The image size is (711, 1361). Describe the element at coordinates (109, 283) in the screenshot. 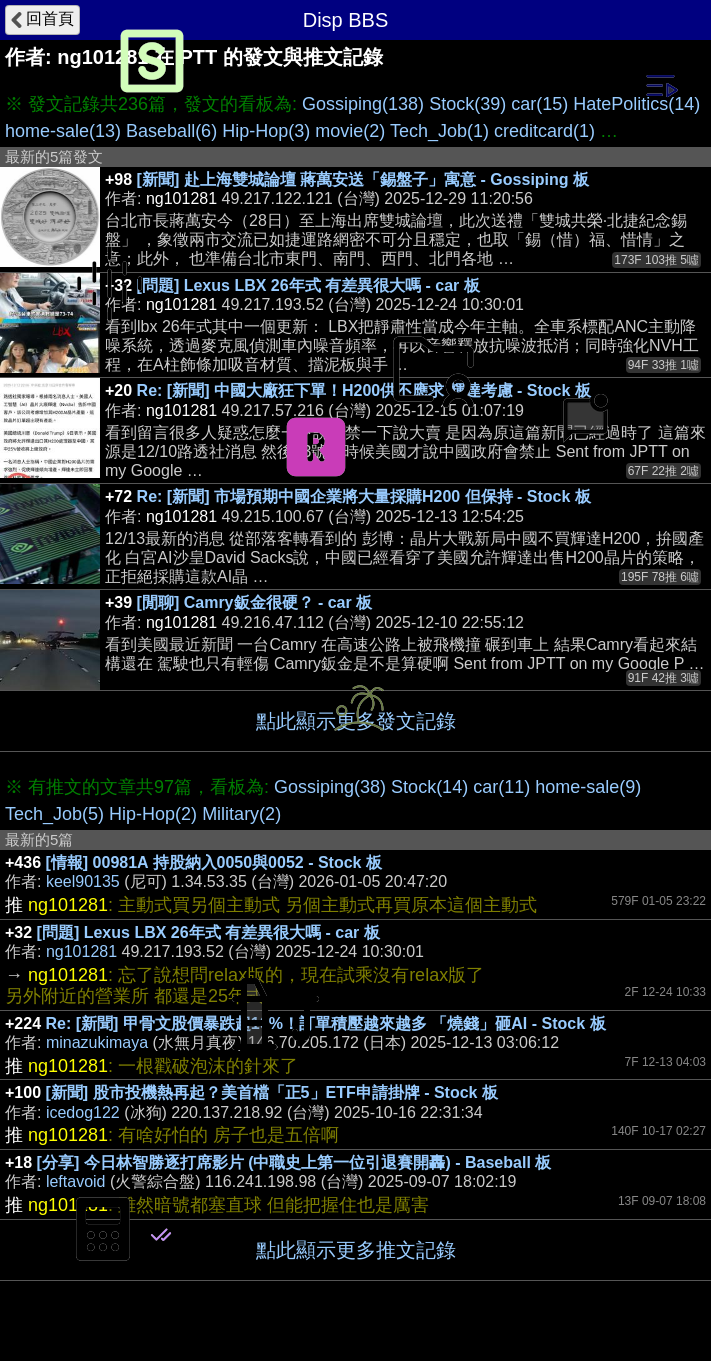

I see `open google podcasts` at that location.